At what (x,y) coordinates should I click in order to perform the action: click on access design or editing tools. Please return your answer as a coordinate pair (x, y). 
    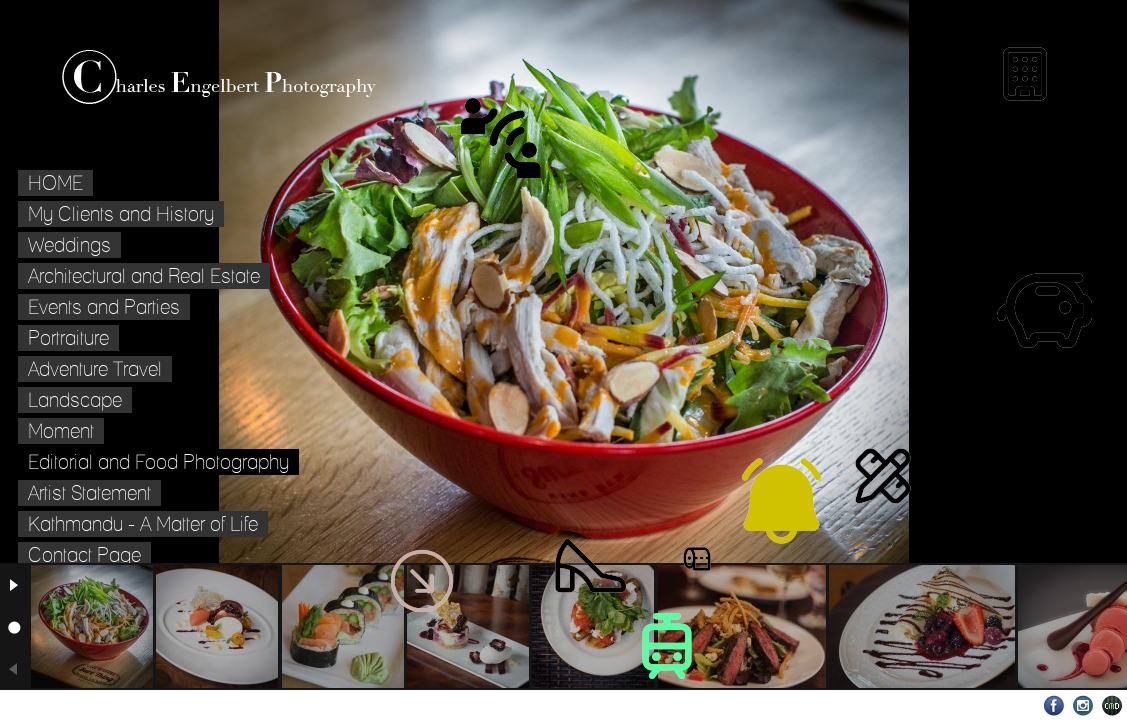
    Looking at the image, I should click on (883, 476).